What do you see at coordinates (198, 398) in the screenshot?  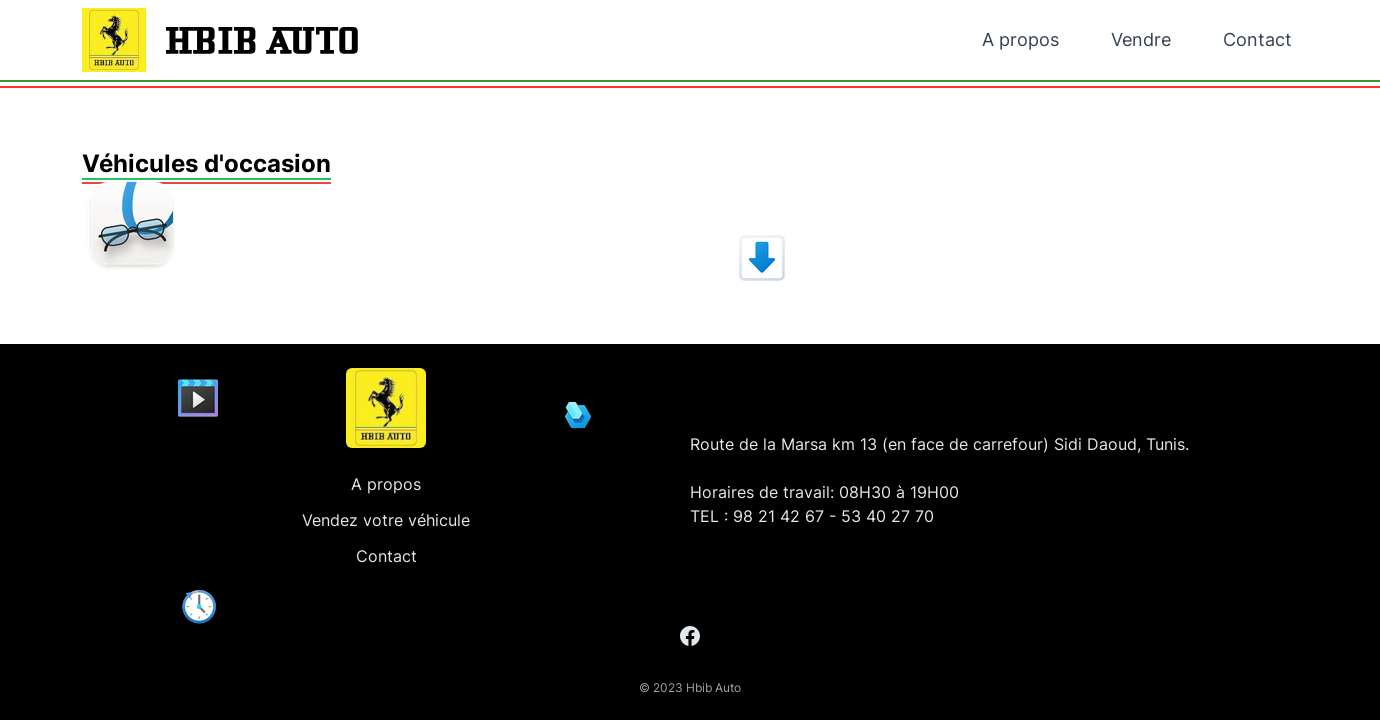 I see `open tv2 streaming app` at bounding box center [198, 398].